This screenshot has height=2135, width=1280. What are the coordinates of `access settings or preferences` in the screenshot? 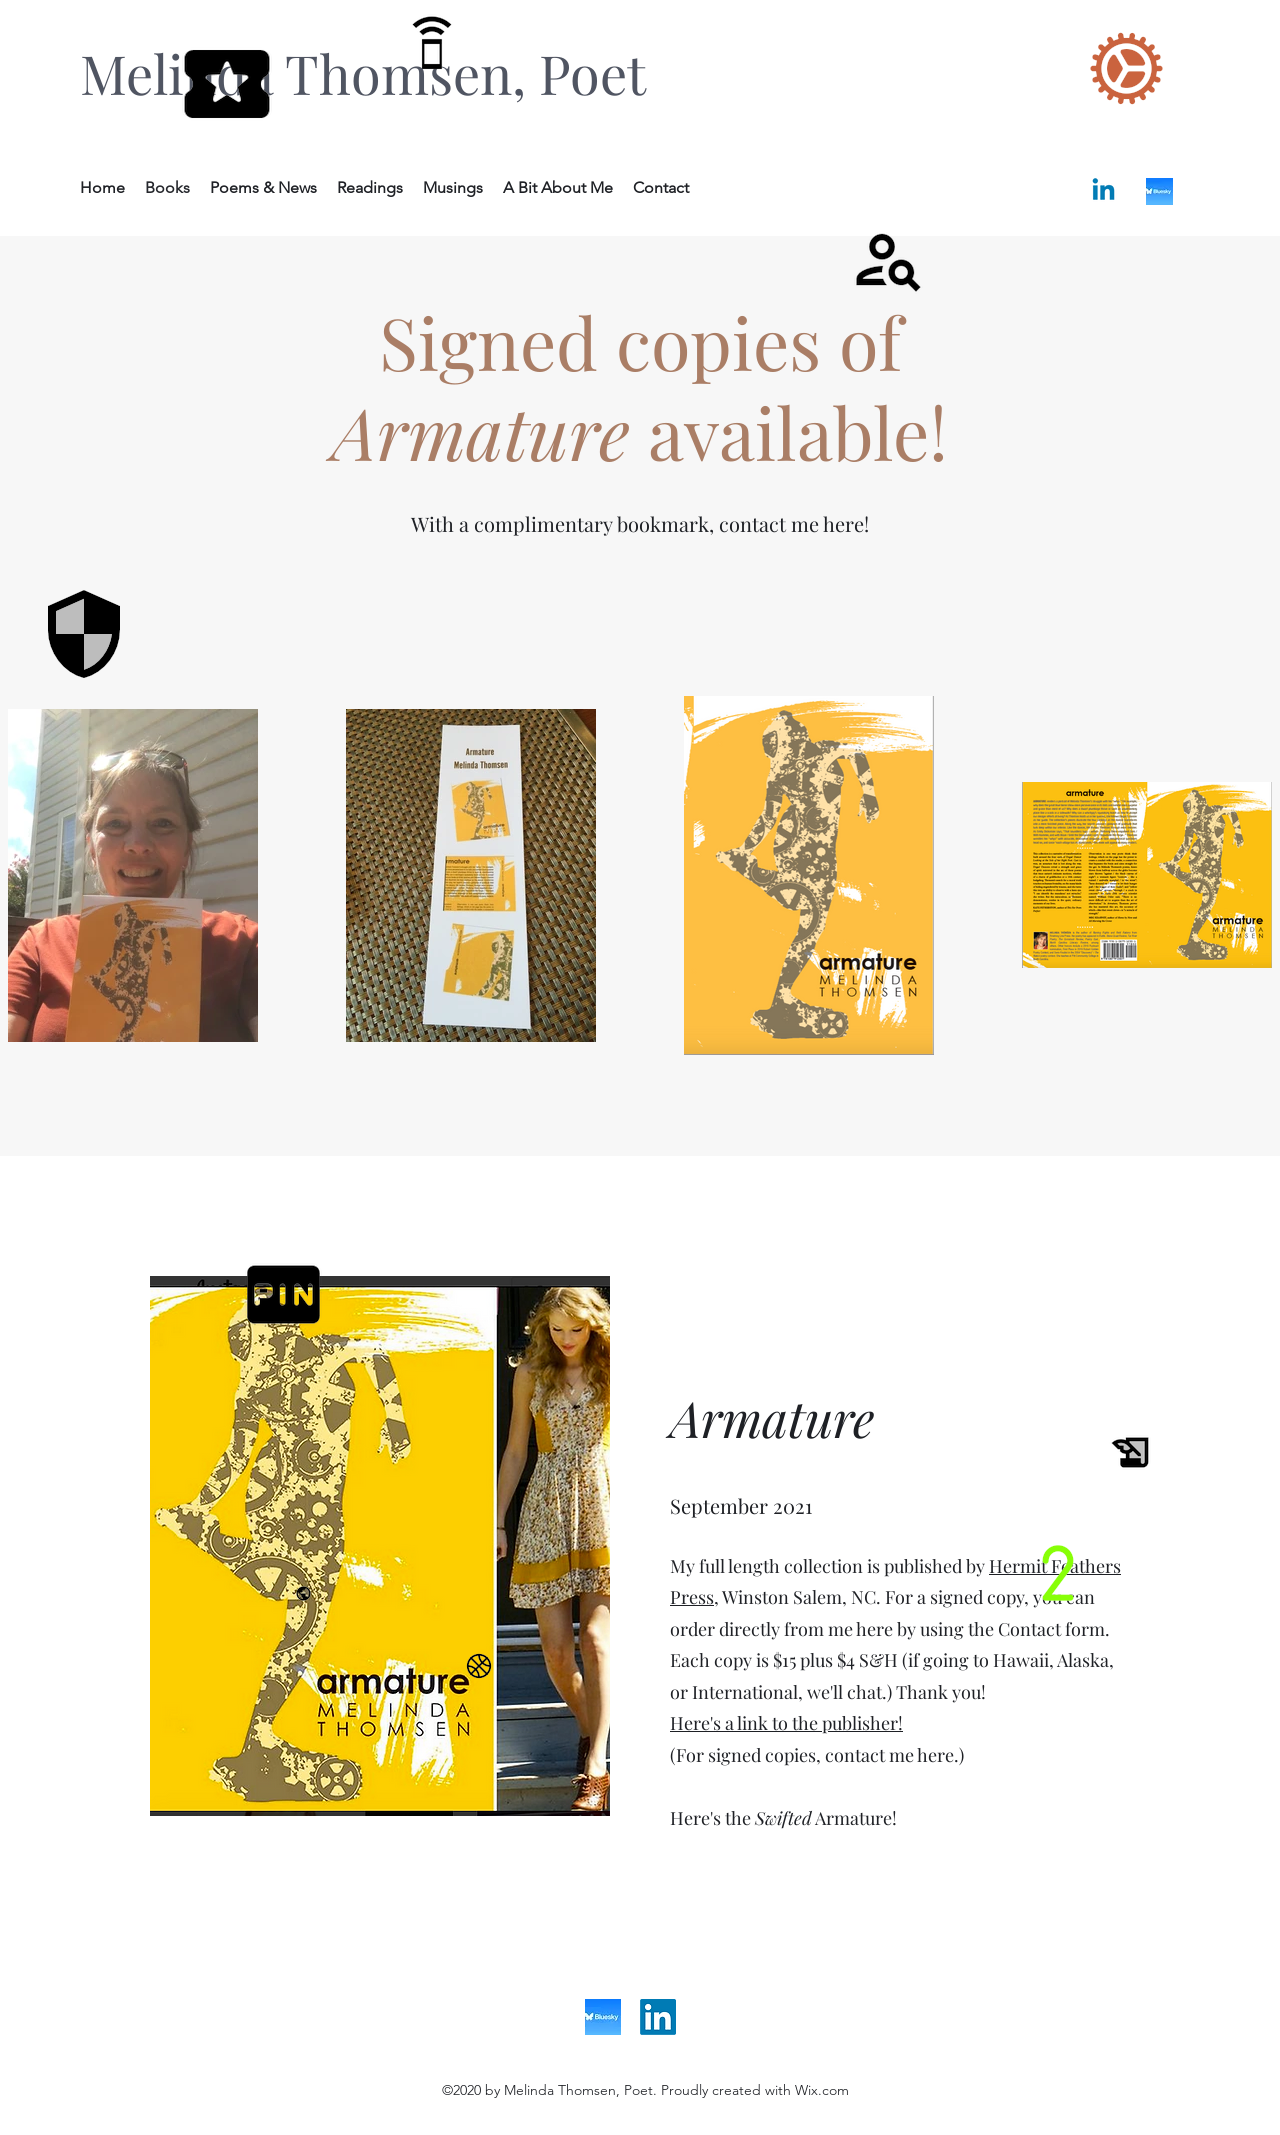 It's located at (1126, 68).